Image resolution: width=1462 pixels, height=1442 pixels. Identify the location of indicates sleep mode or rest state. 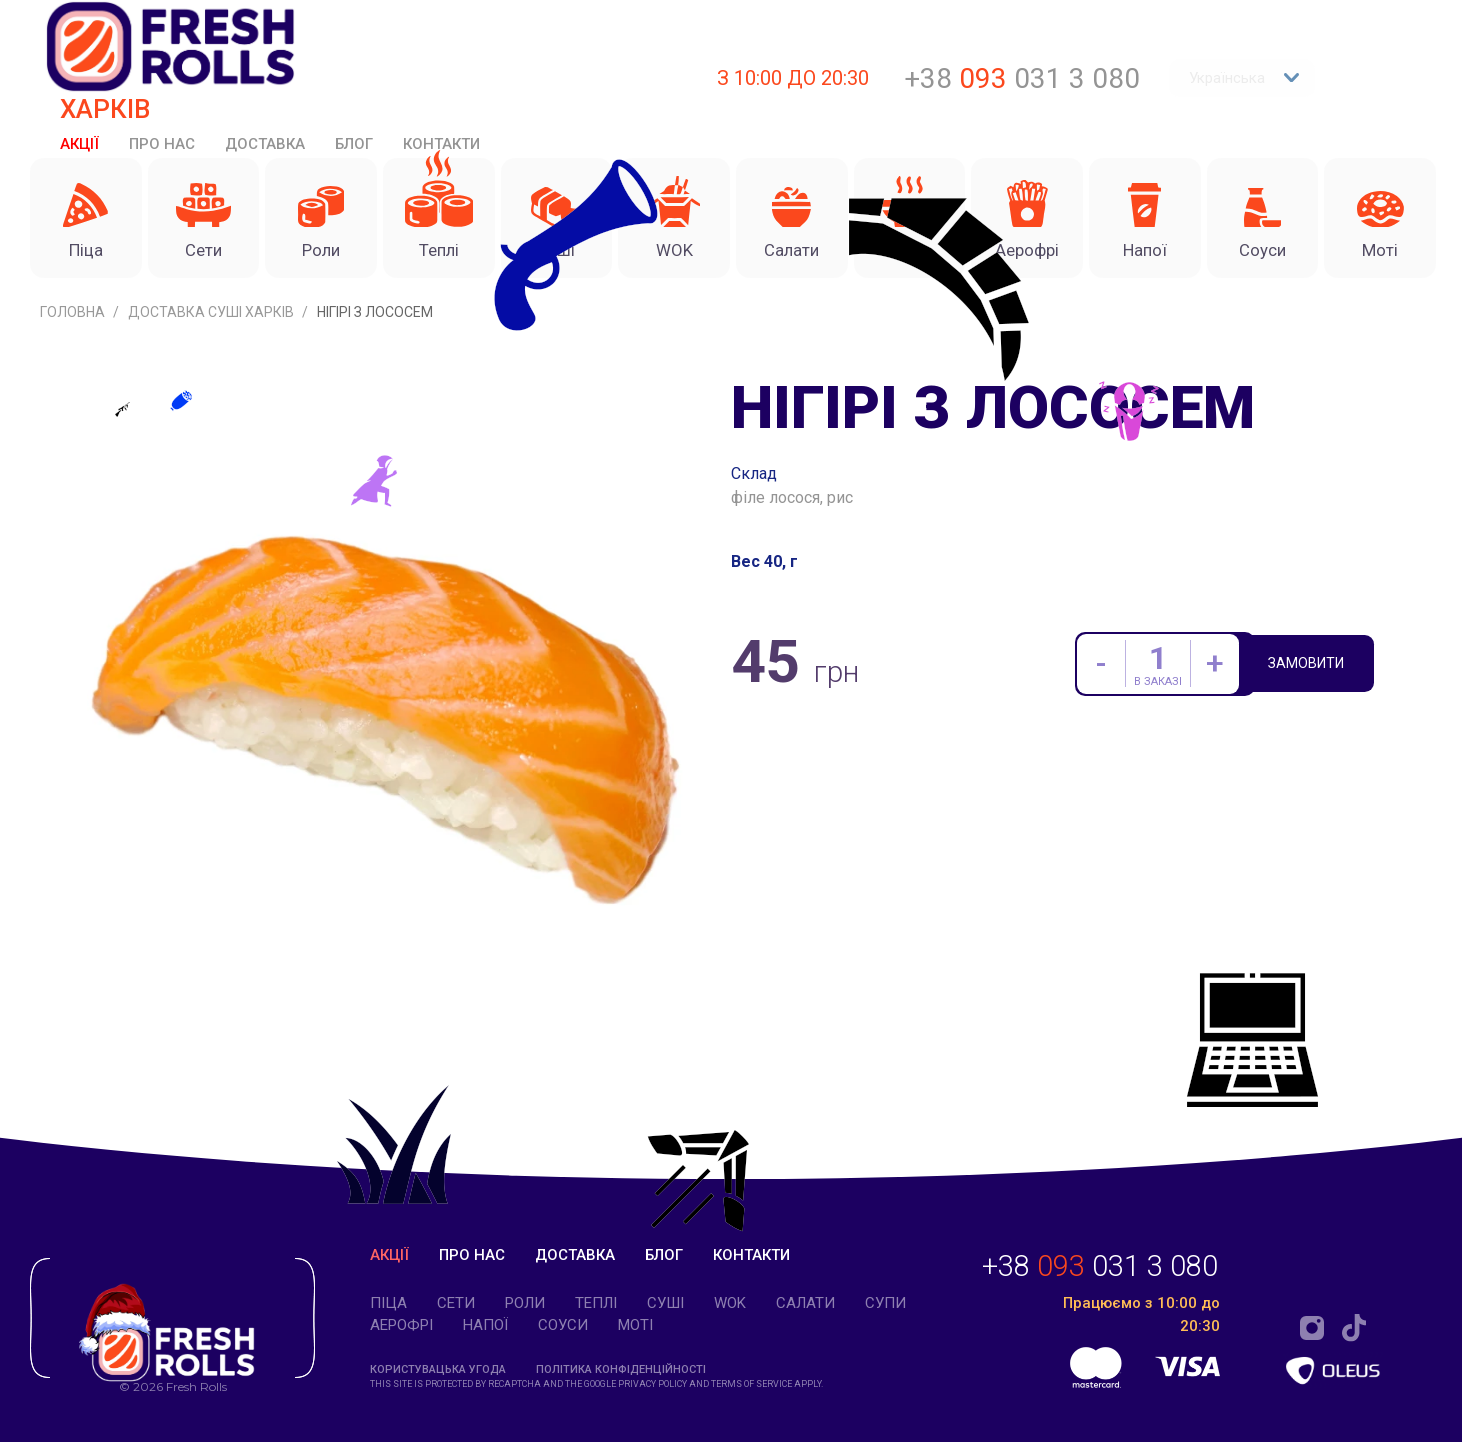
(1129, 411).